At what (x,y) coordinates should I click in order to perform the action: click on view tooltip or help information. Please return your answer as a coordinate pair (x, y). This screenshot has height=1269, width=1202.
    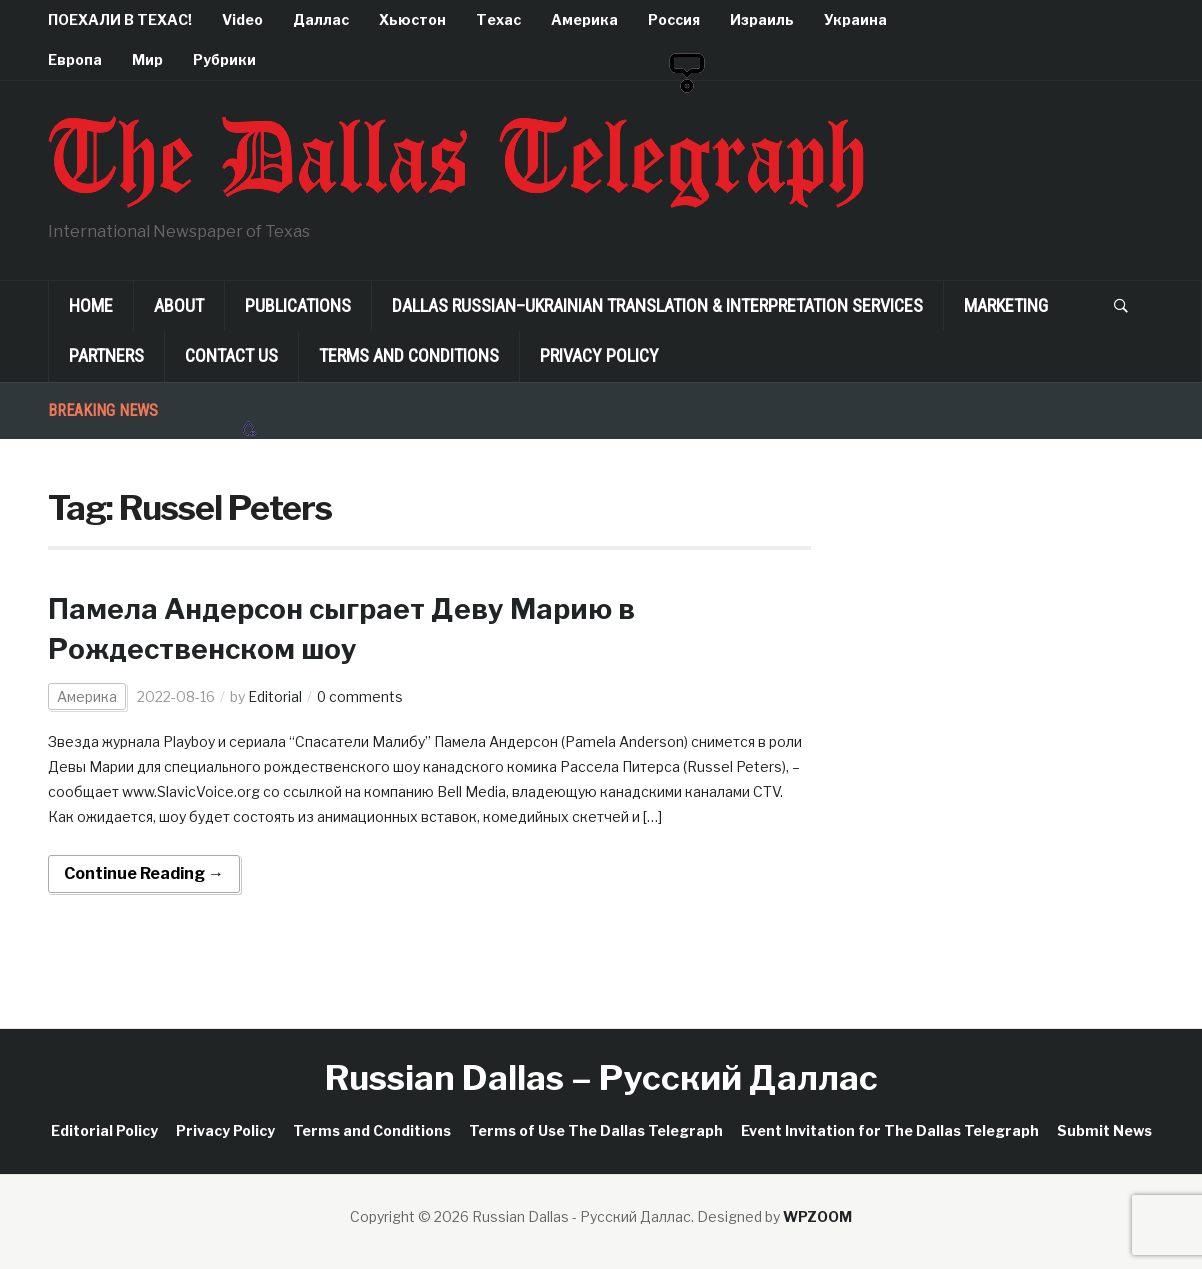
    Looking at the image, I should click on (687, 73).